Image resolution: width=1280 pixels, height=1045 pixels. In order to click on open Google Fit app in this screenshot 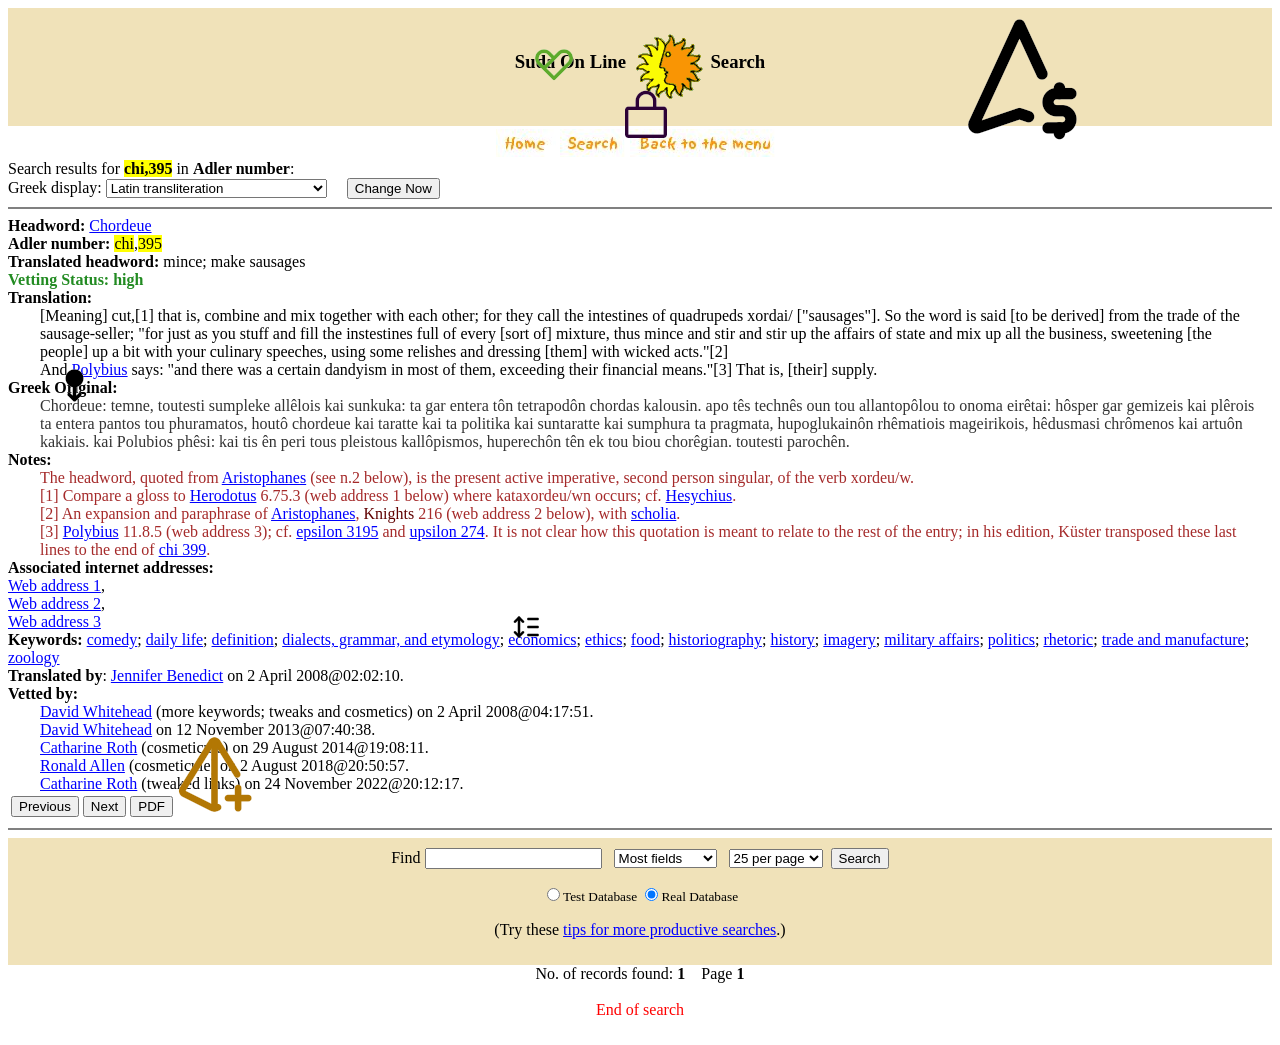, I will do `click(554, 64)`.